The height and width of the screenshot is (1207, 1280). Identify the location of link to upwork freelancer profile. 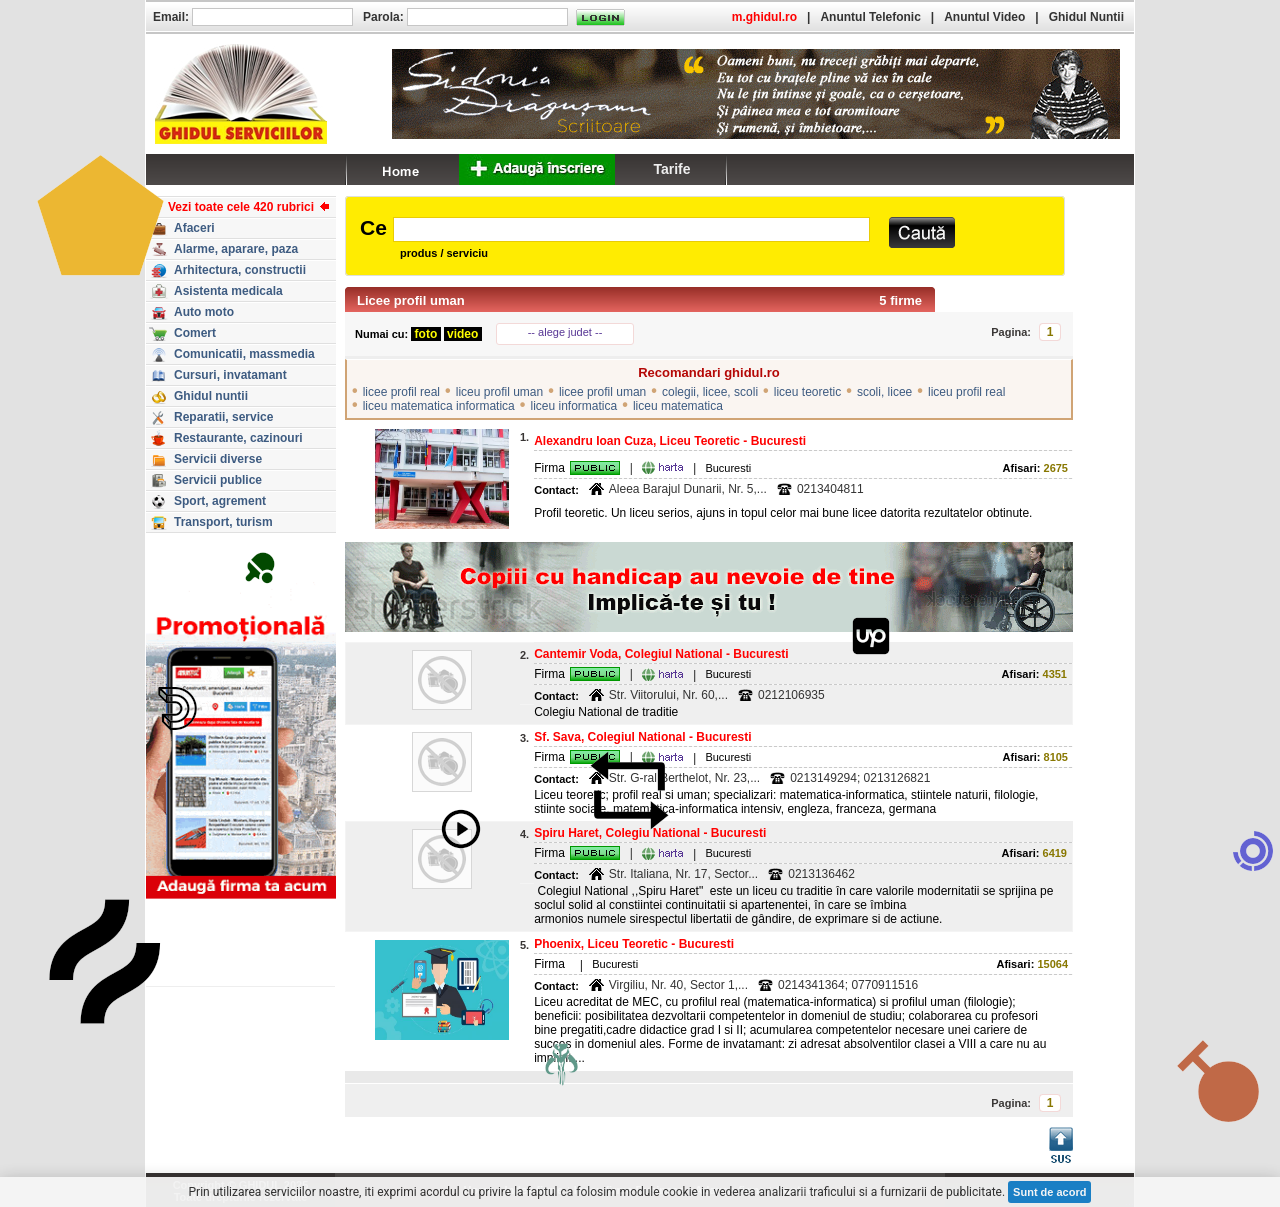
(871, 636).